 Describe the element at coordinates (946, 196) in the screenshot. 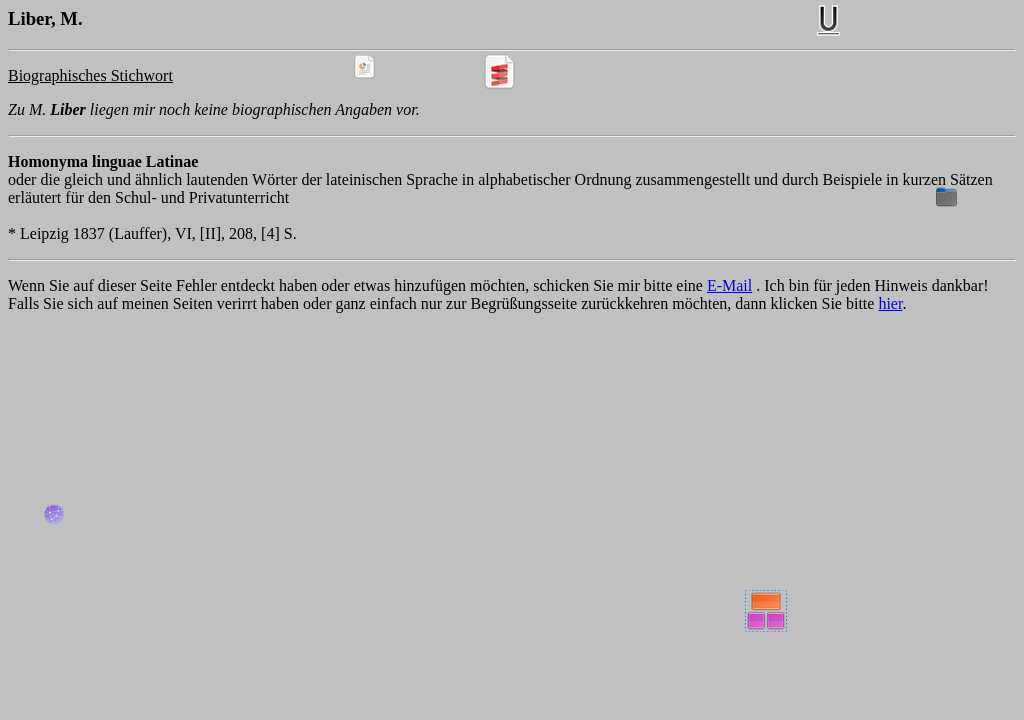

I see `open a folder to view its contents` at that location.